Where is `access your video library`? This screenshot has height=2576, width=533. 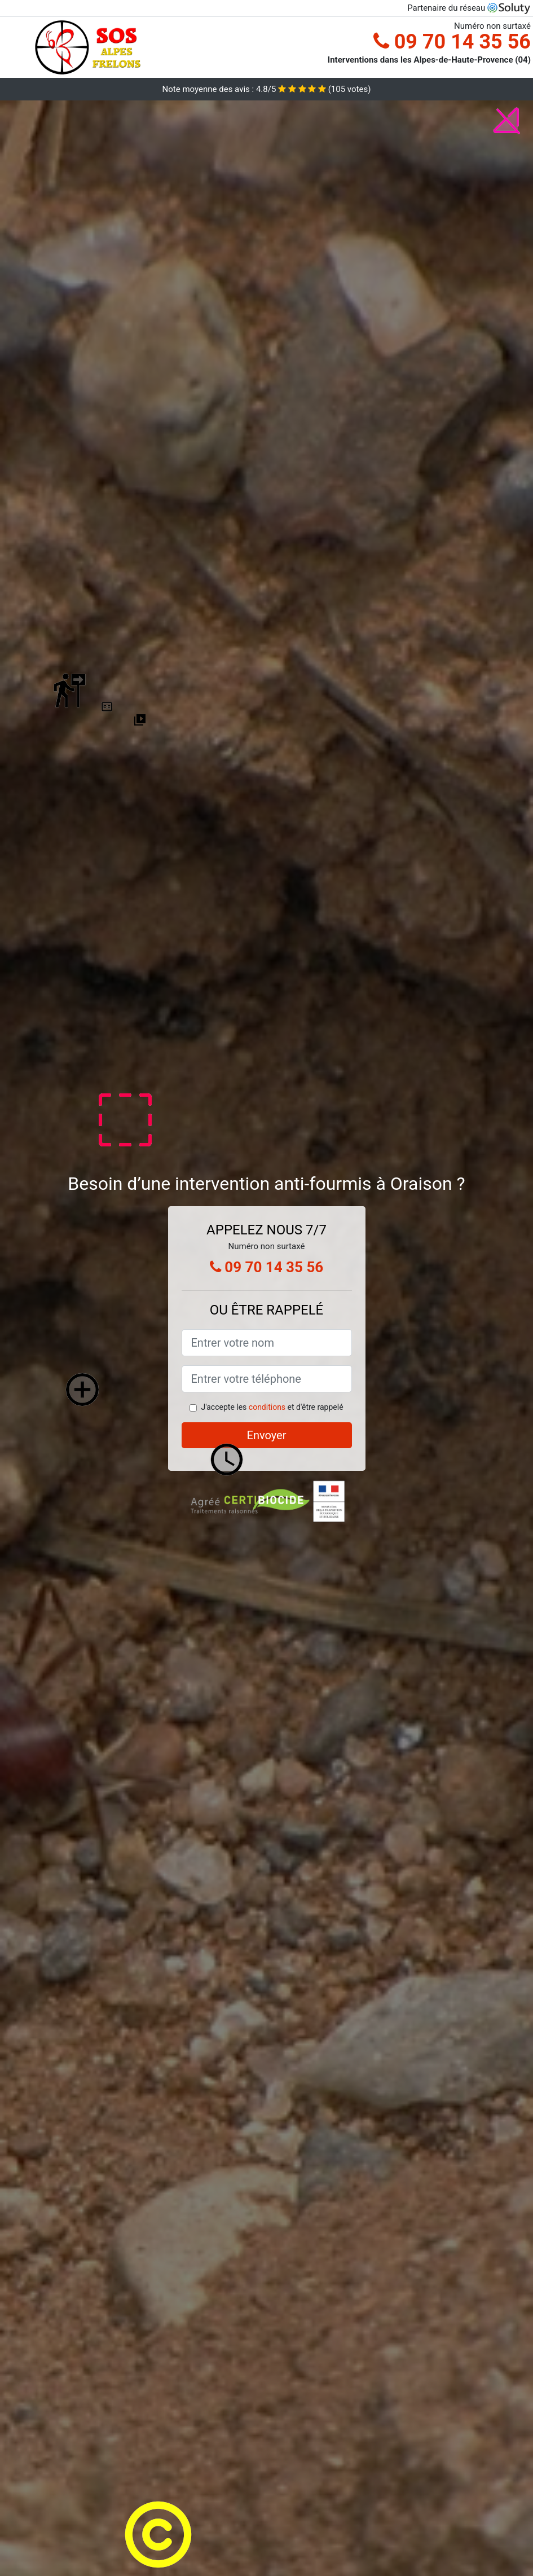 access your video library is located at coordinates (140, 720).